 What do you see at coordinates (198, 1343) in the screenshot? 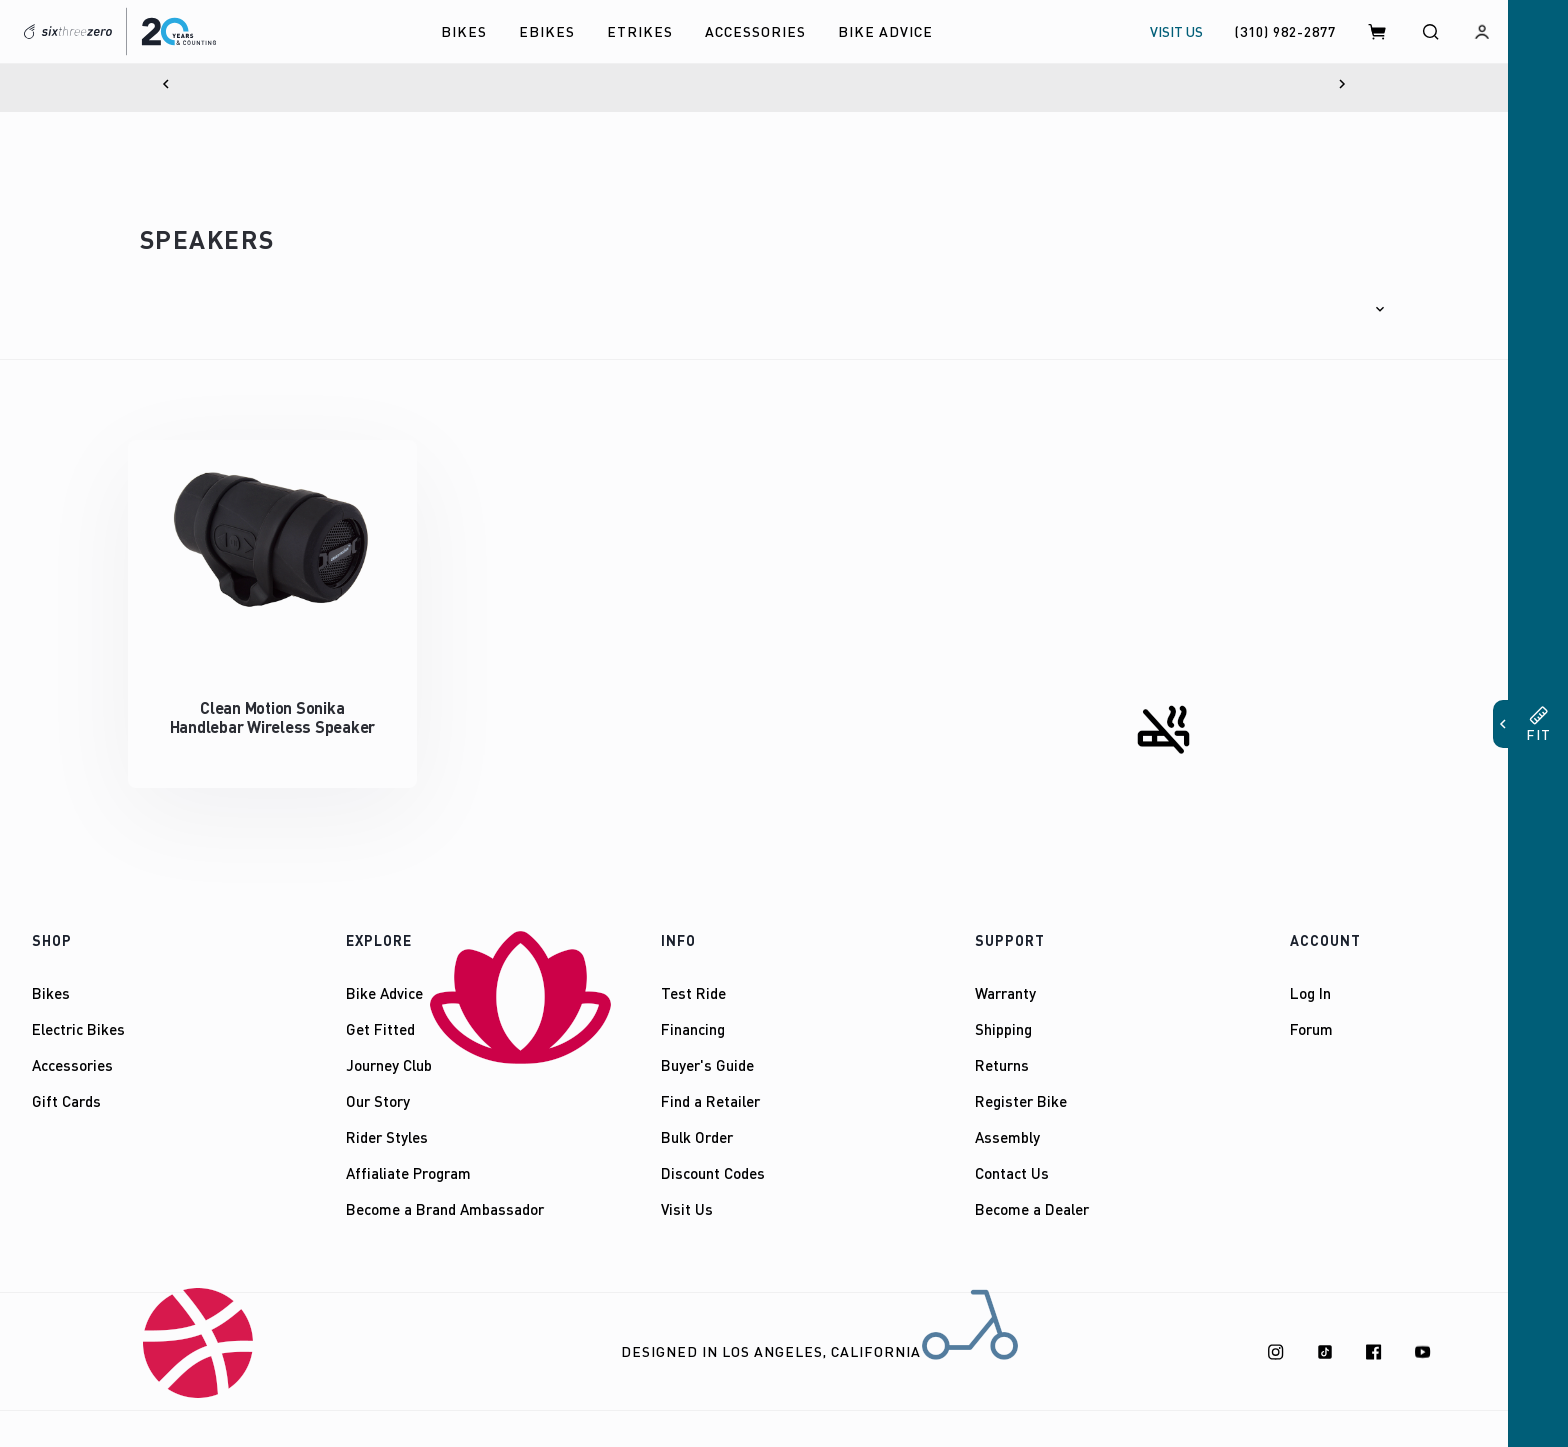
I see `visit dribbble profile or portfolio` at bounding box center [198, 1343].